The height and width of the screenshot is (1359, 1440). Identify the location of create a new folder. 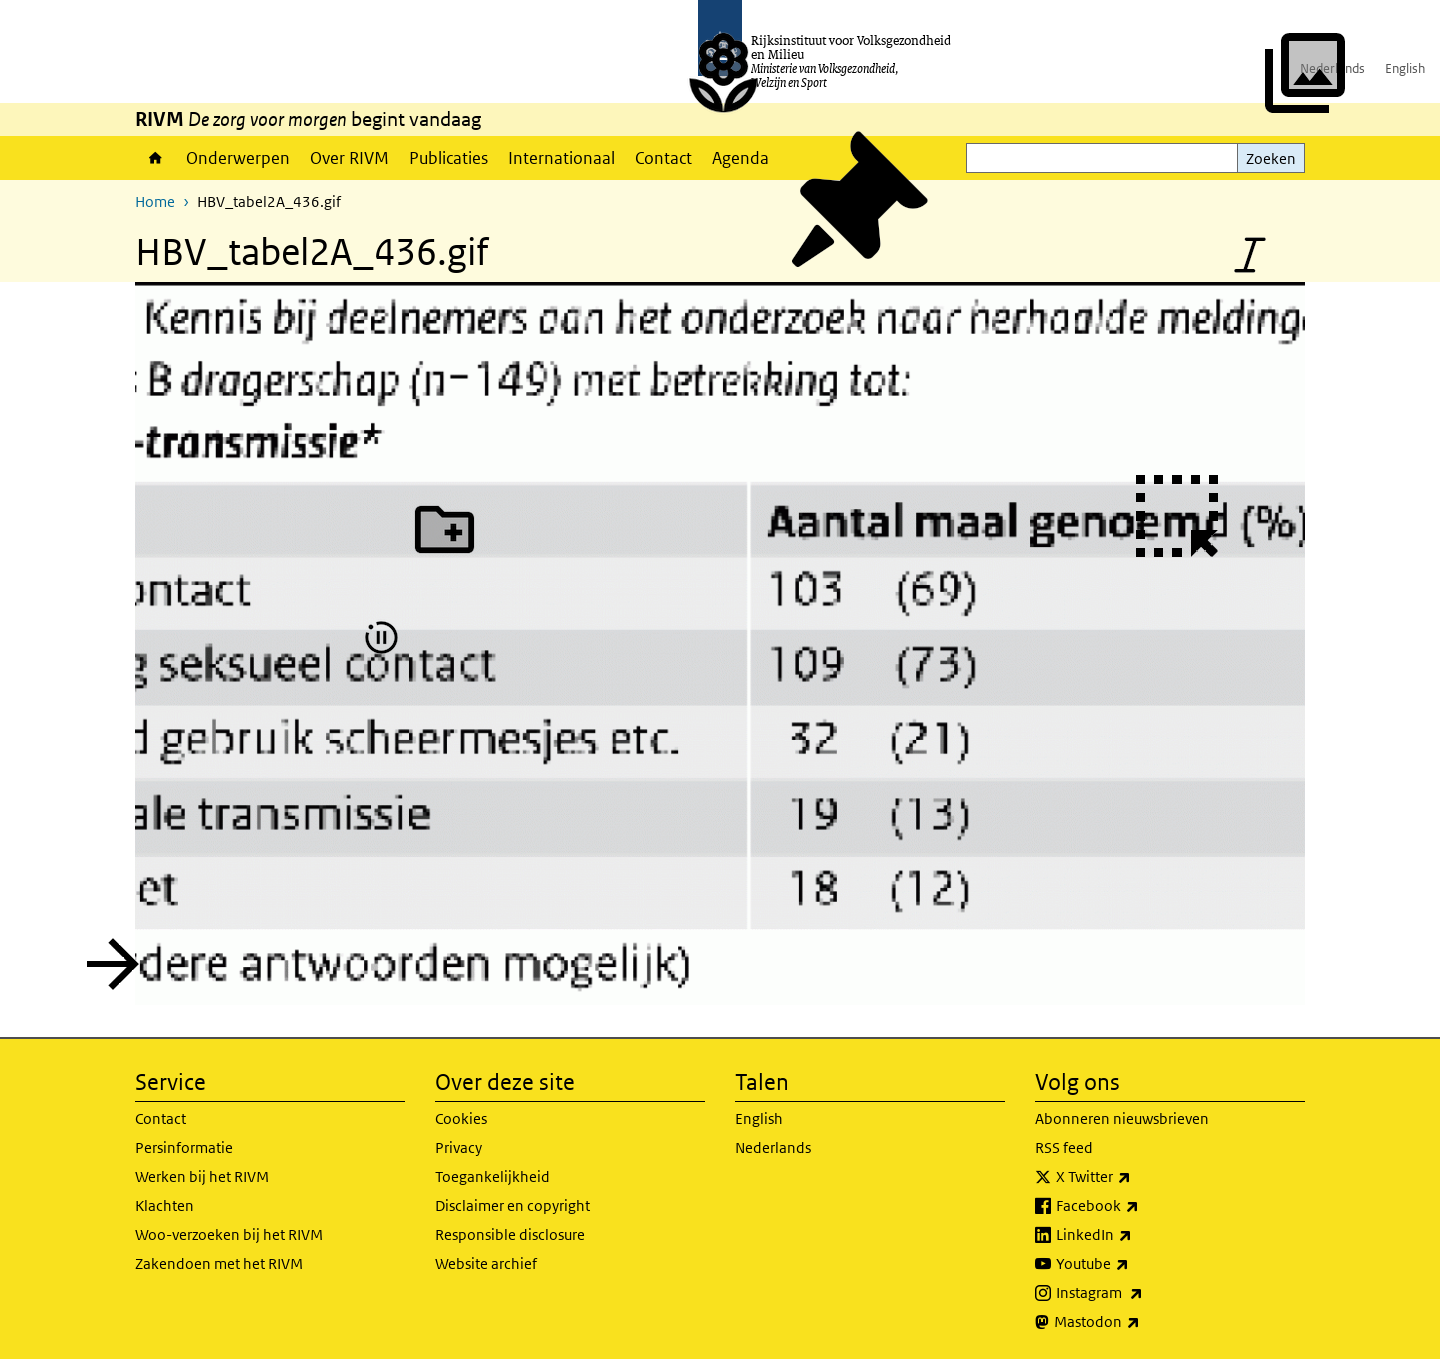
(444, 529).